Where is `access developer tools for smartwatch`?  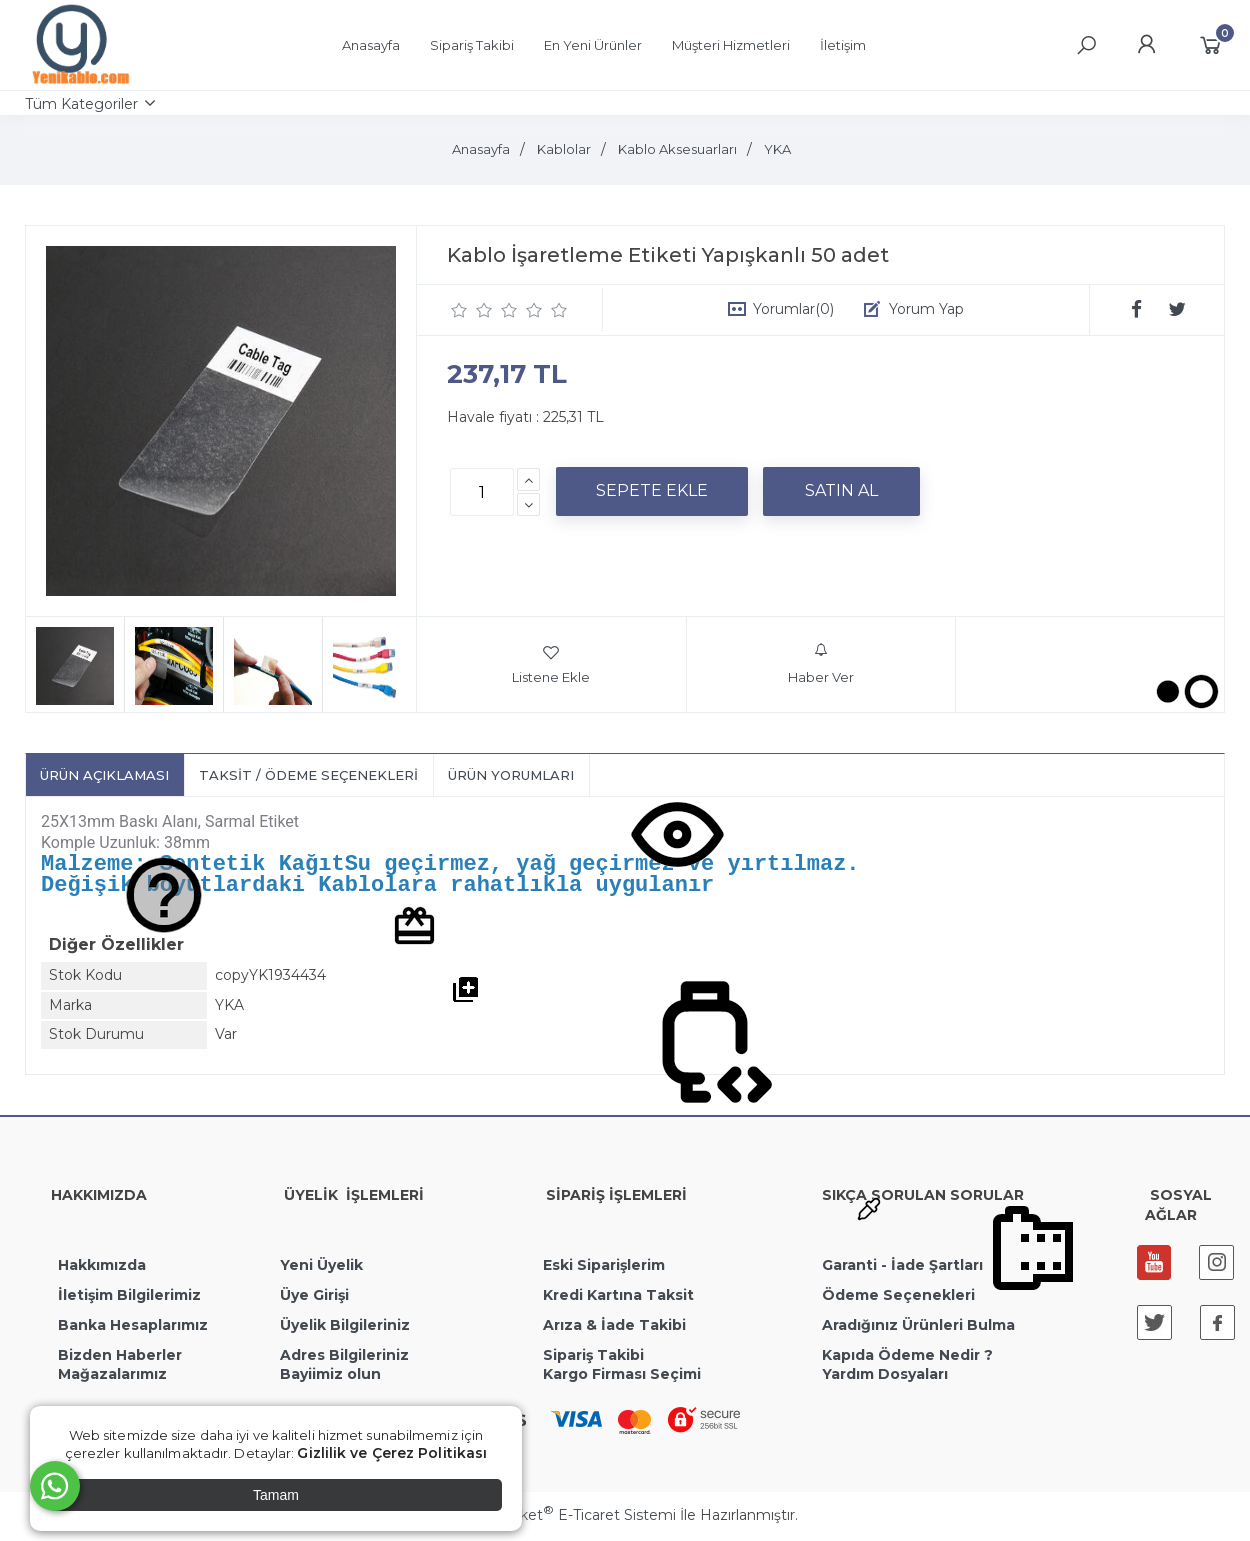 access developer tools for smartwatch is located at coordinates (705, 1042).